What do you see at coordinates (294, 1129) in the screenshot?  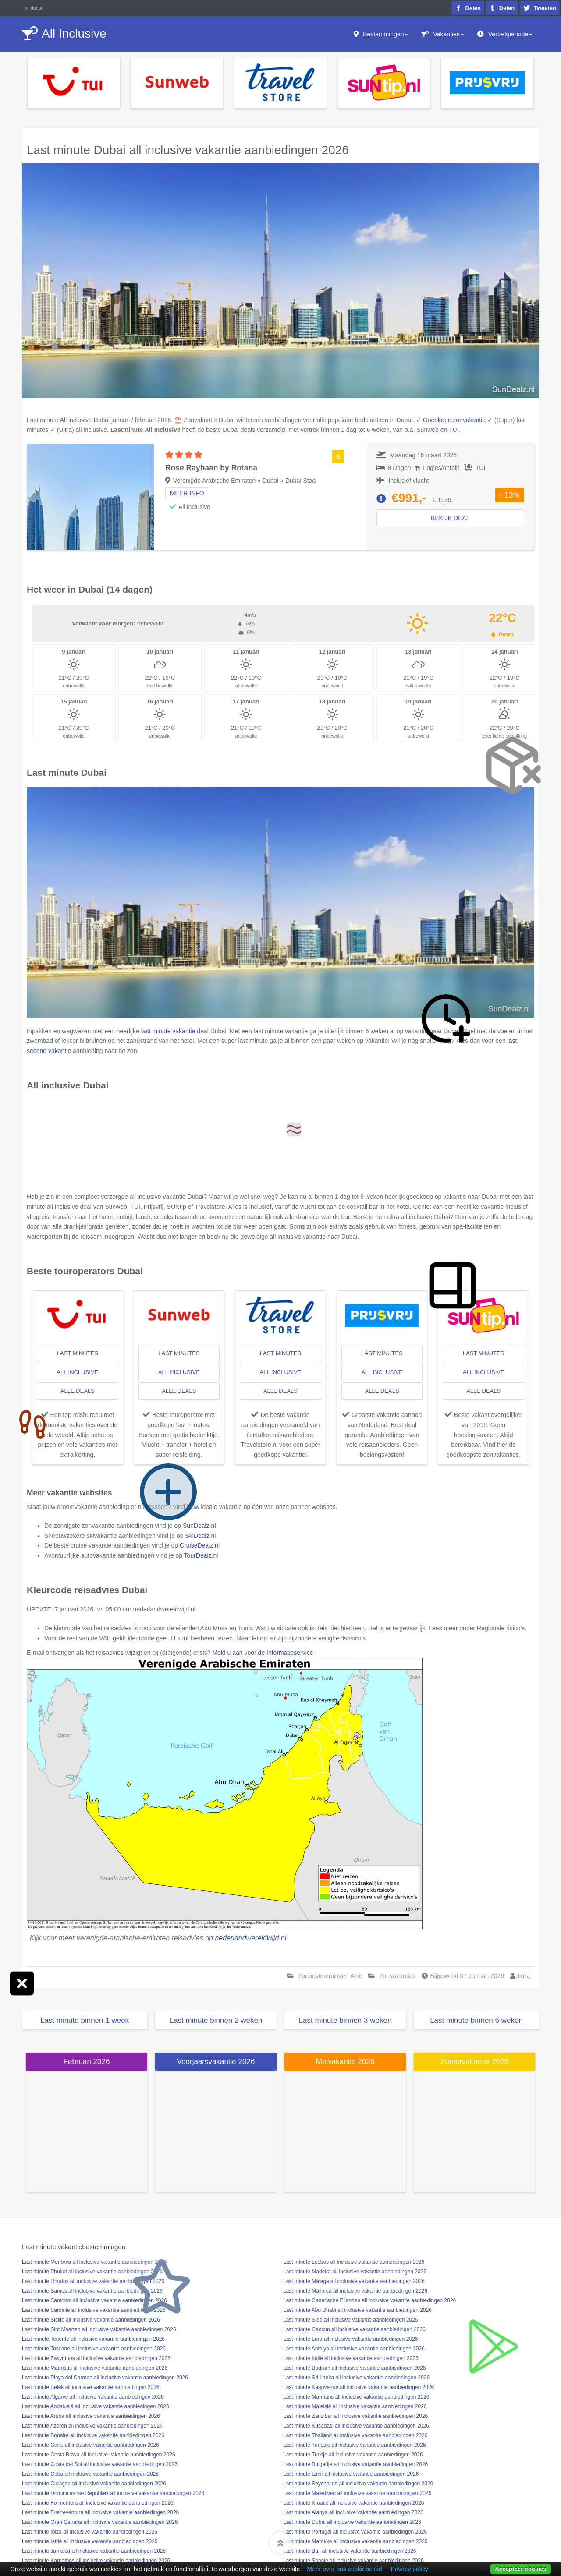 I see `indicates approximate or estimated value` at bounding box center [294, 1129].